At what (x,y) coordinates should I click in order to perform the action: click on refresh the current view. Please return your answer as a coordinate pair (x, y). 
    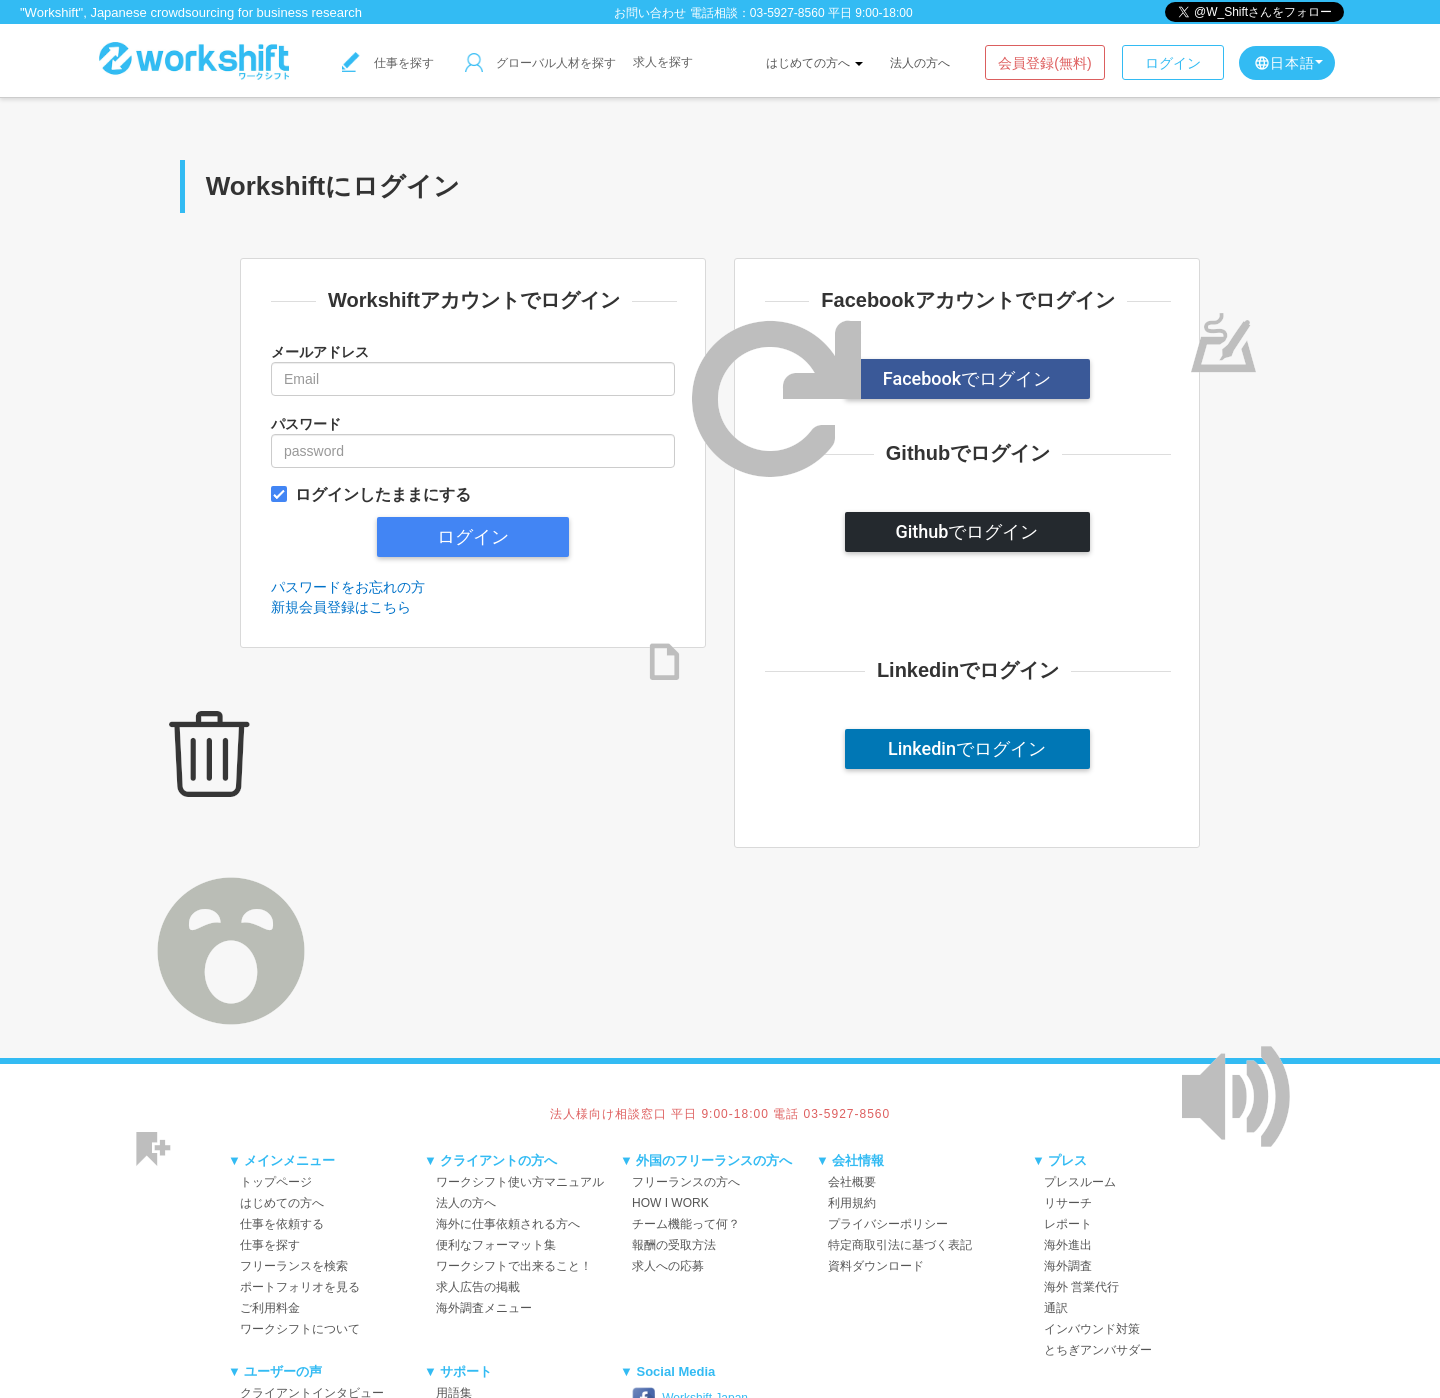
    Looking at the image, I should click on (783, 399).